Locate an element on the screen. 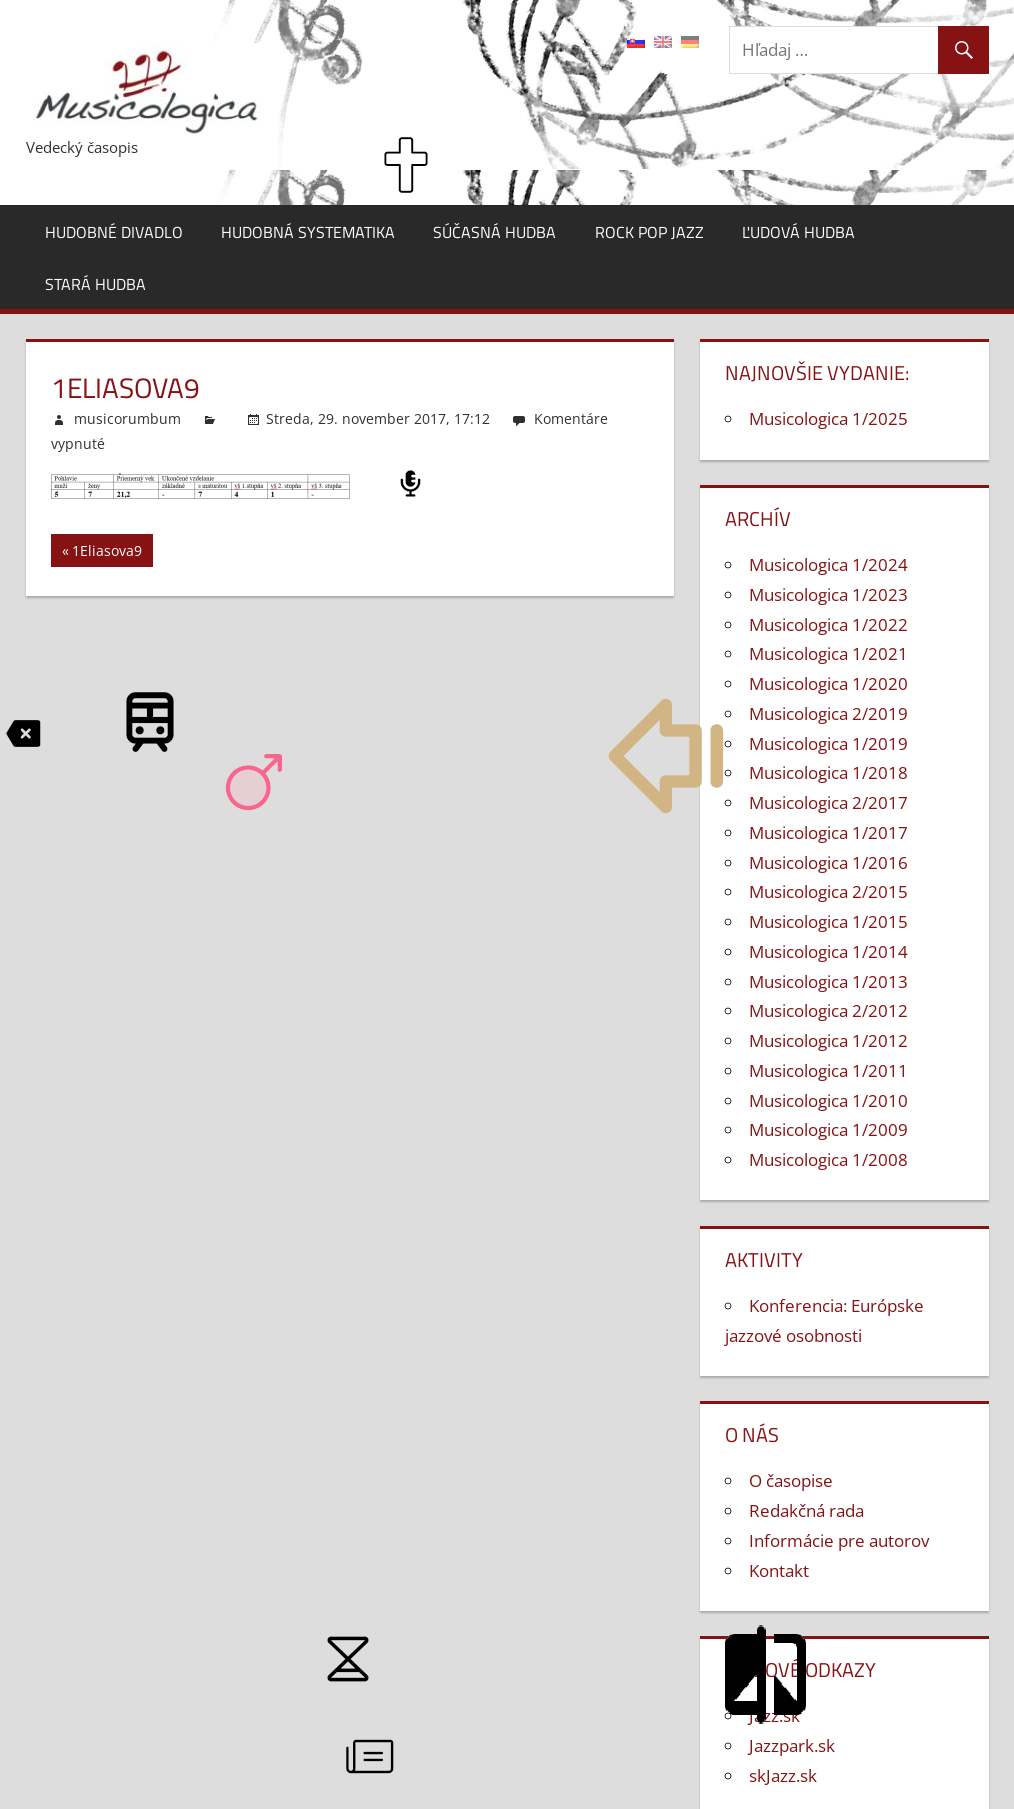  indicates male gender selection is located at coordinates (255, 781).